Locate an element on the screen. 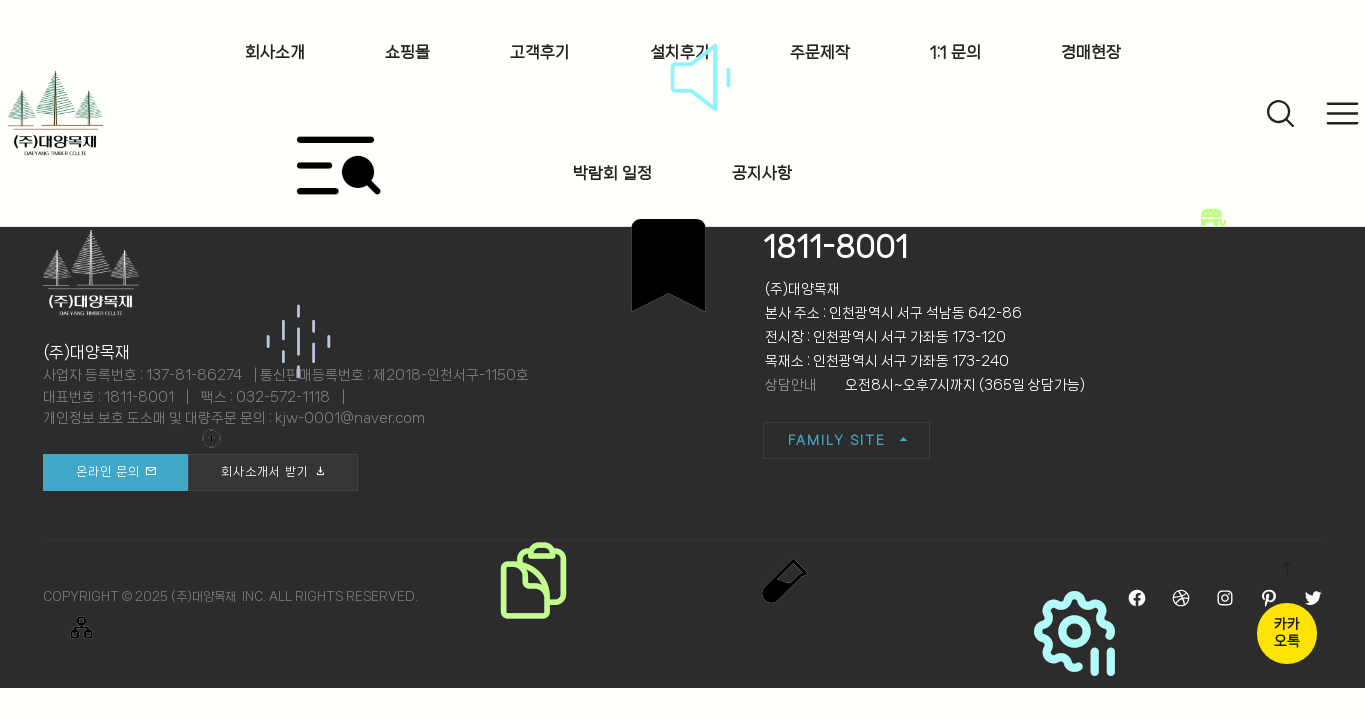  copy content to clipboard is located at coordinates (533, 580).